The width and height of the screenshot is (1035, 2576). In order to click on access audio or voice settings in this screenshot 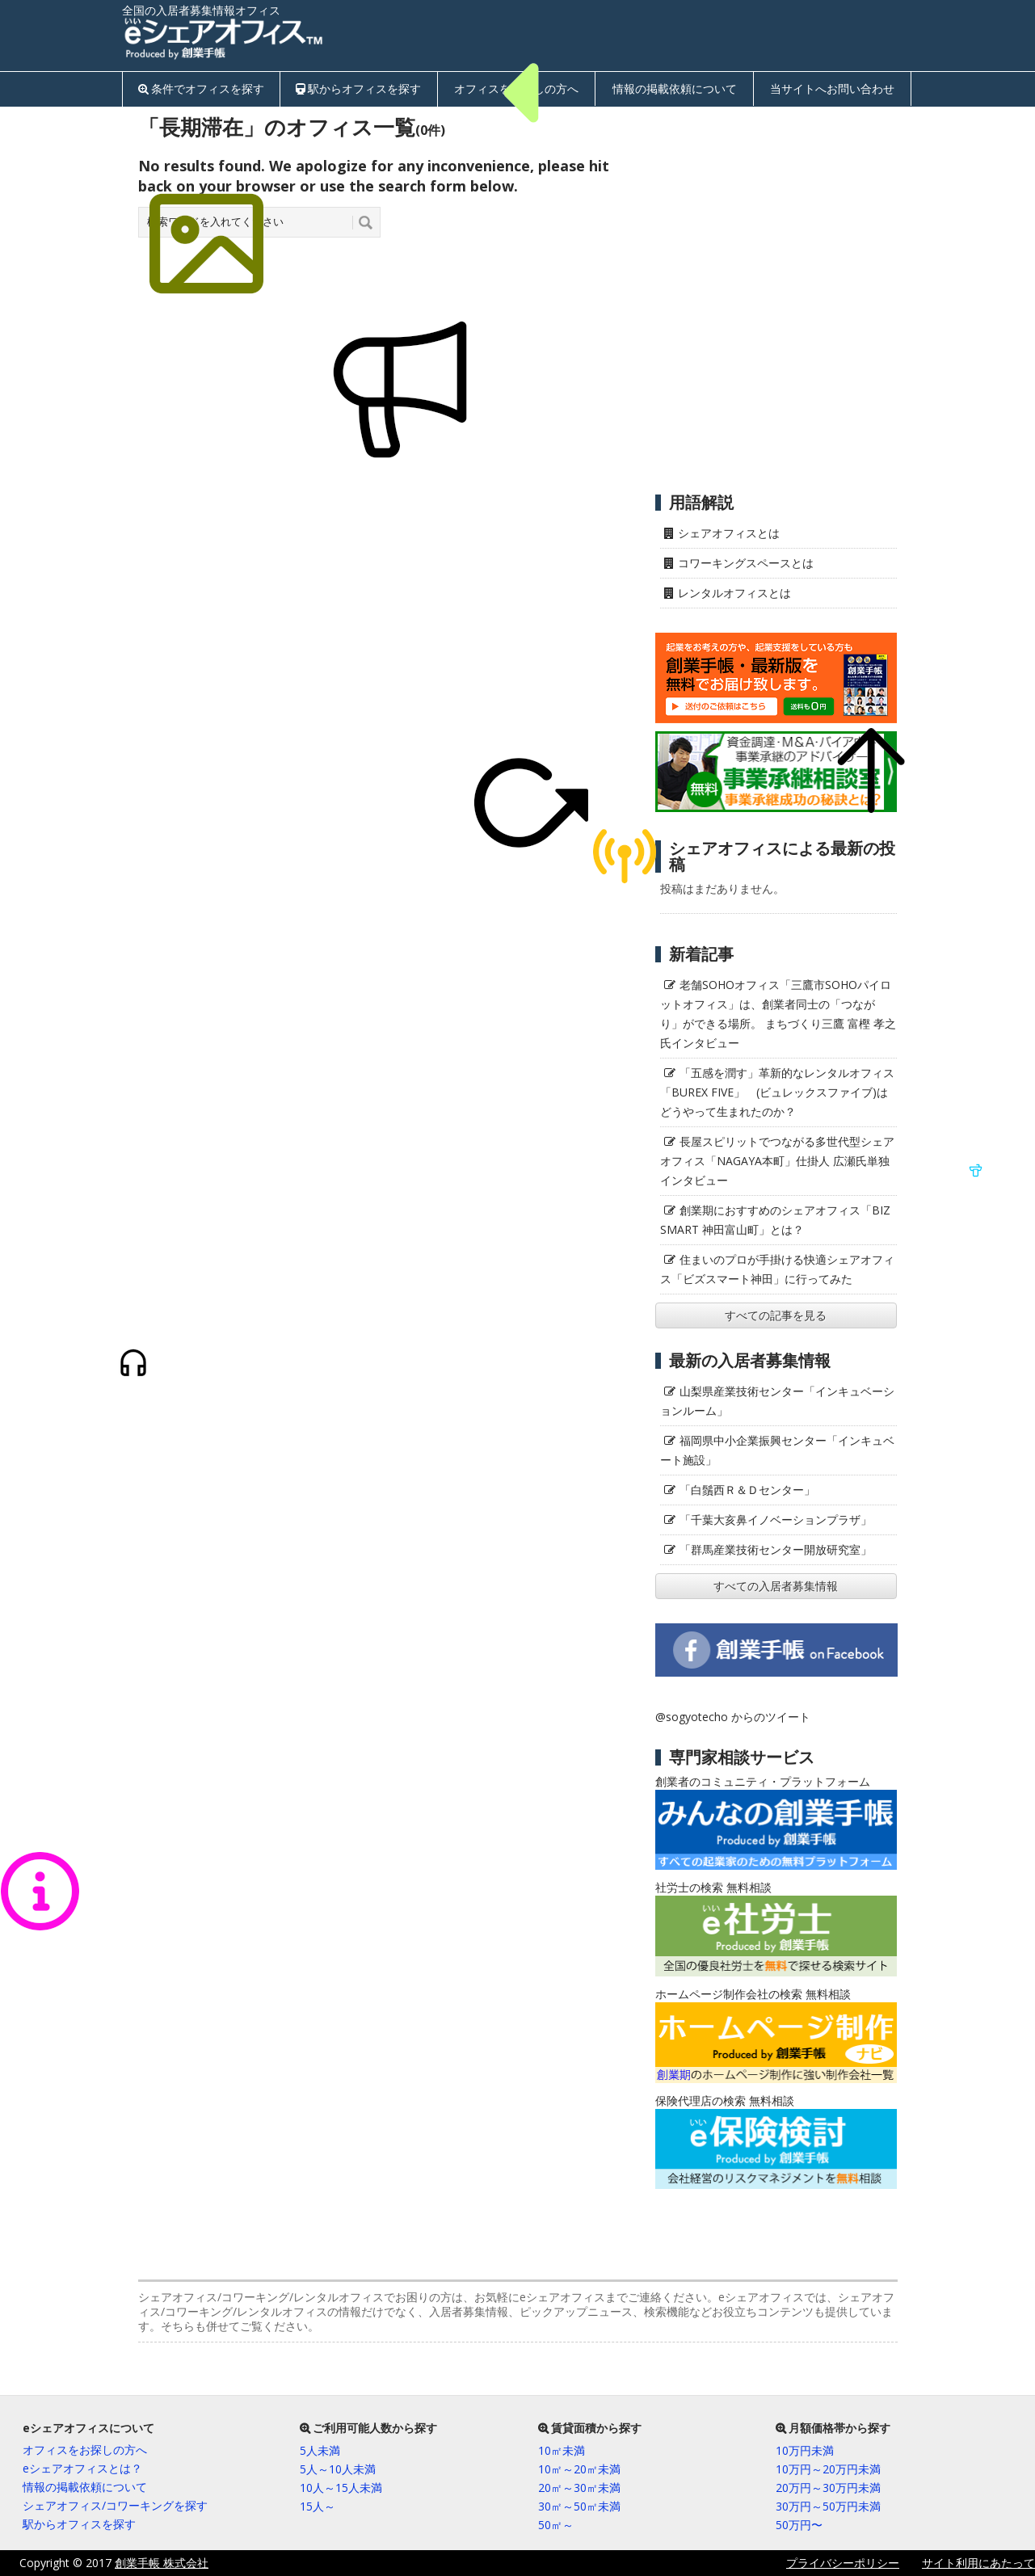, I will do `click(133, 1365)`.